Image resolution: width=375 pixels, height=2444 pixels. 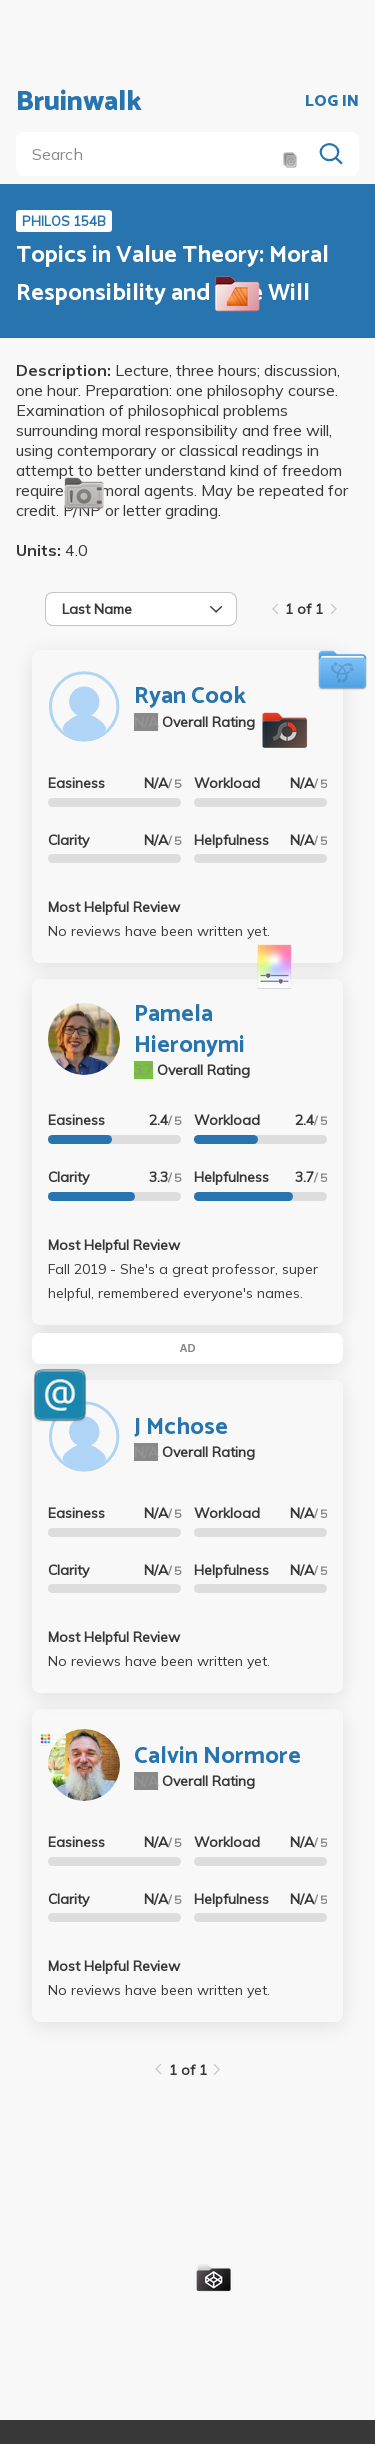 What do you see at coordinates (237, 295) in the screenshot?
I see `open affinity publisher project folder` at bounding box center [237, 295].